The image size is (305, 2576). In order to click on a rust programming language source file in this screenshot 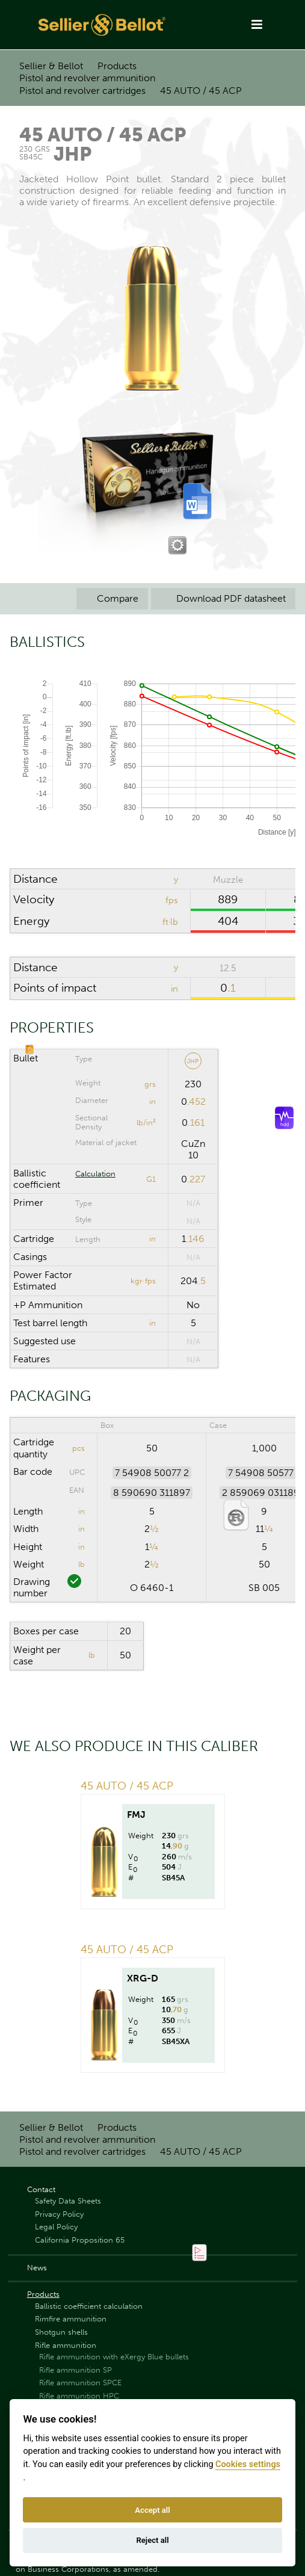, I will do `click(236, 1515)`.